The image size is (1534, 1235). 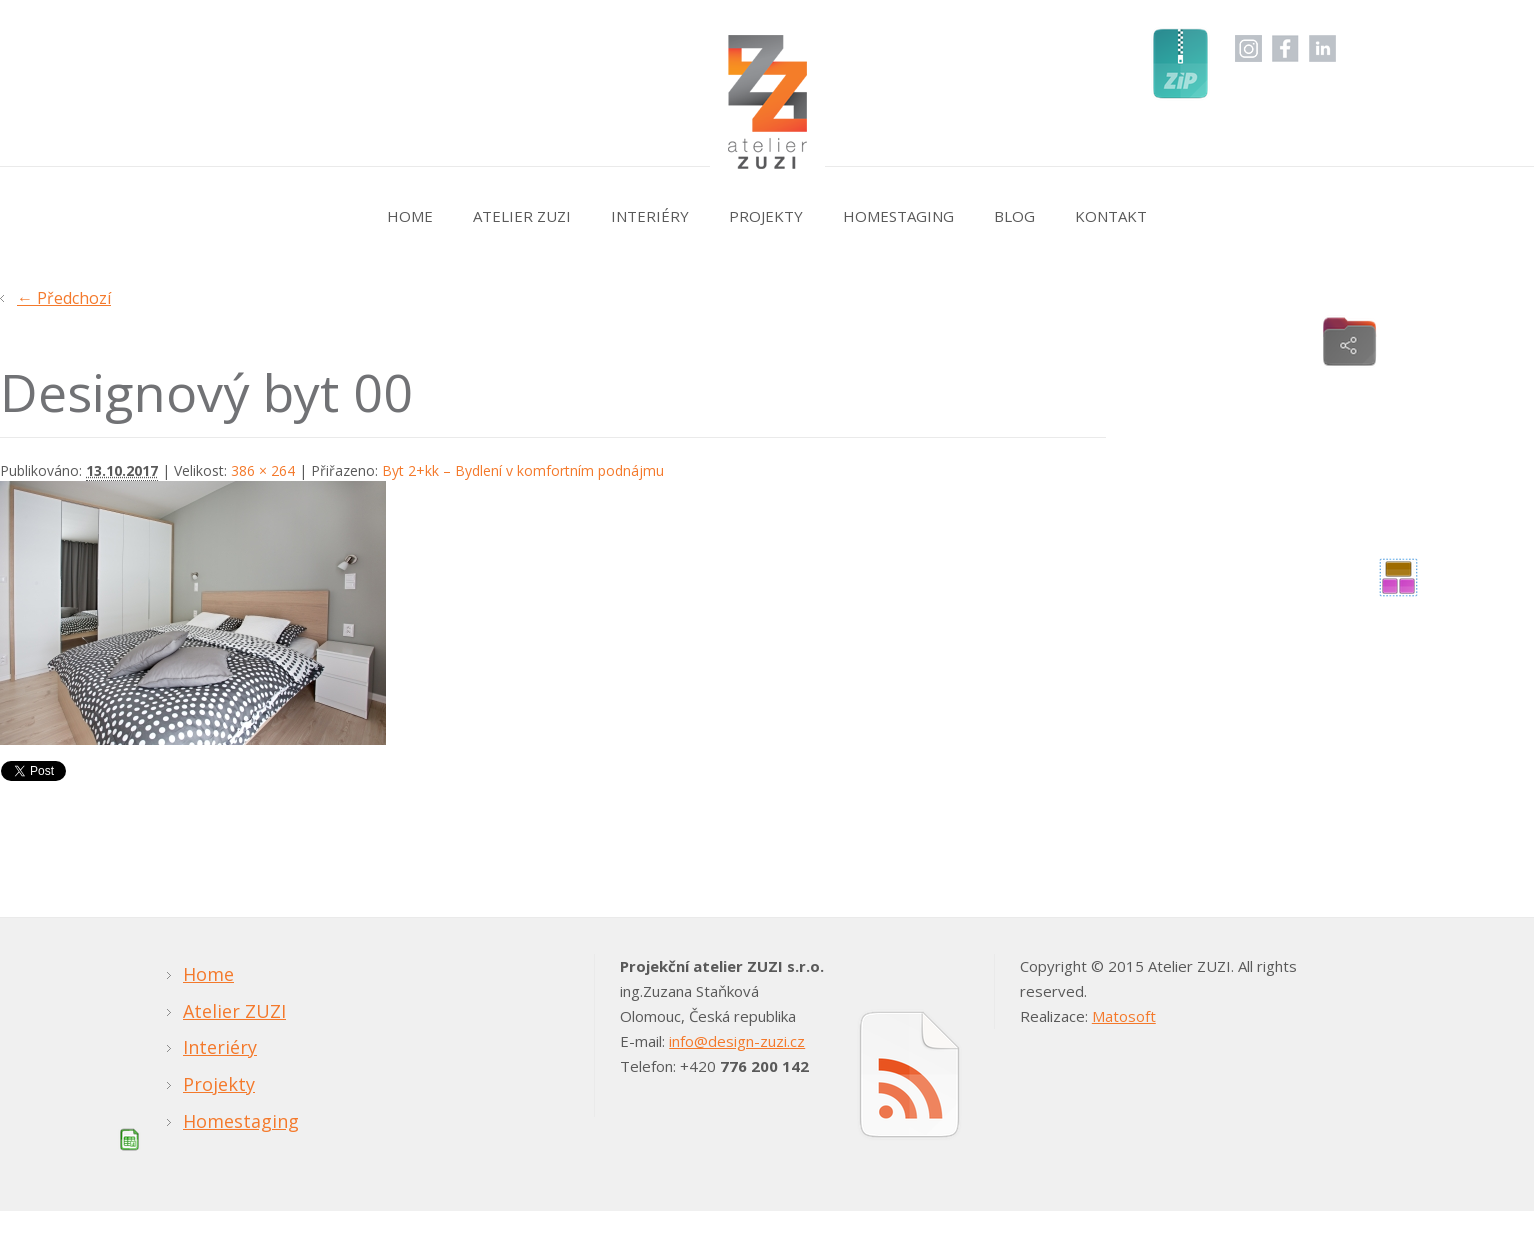 What do you see at coordinates (129, 1139) in the screenshot?
I see `libreoffice calc spreadsheet template file` at bounding box center [129, 1139].